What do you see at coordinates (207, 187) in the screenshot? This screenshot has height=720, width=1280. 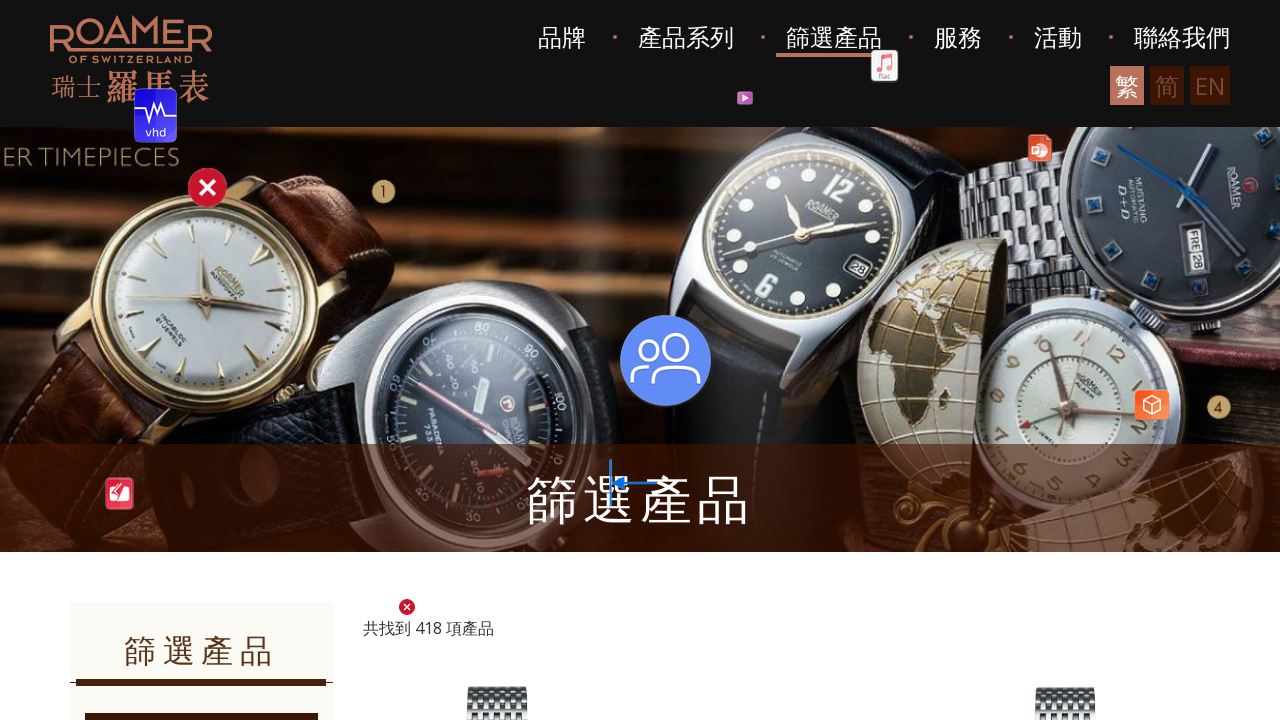 I see `dismiss or cancel a dialog` at bounding box center [207, 187].